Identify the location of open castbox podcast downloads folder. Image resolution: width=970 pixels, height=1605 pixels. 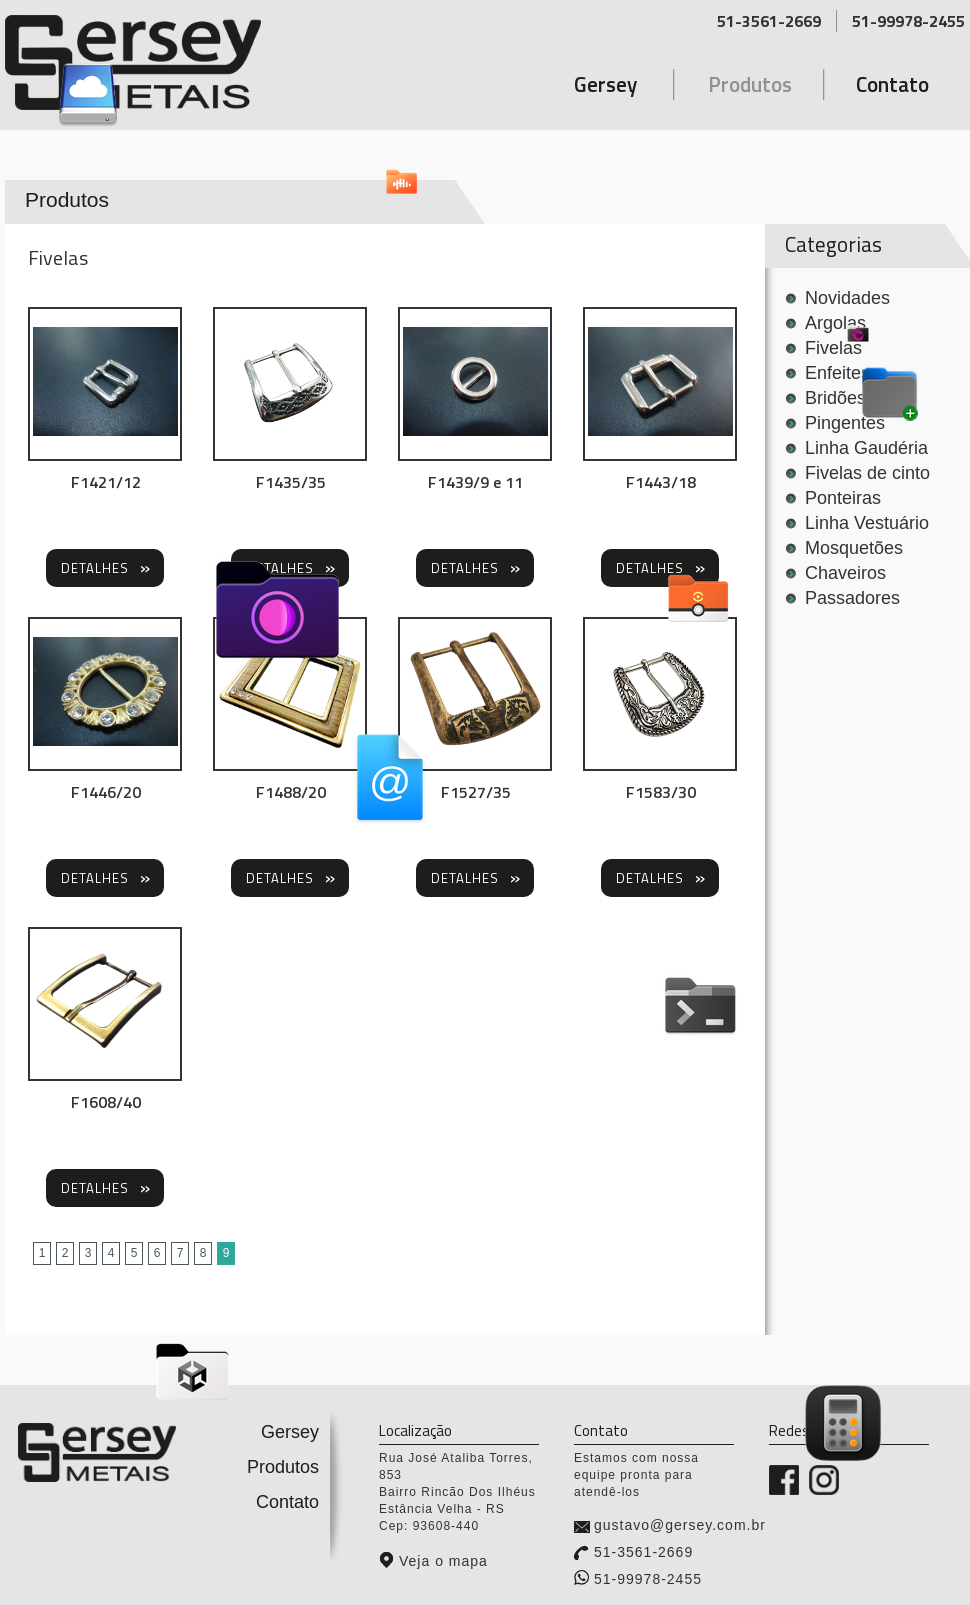
(401, 182).